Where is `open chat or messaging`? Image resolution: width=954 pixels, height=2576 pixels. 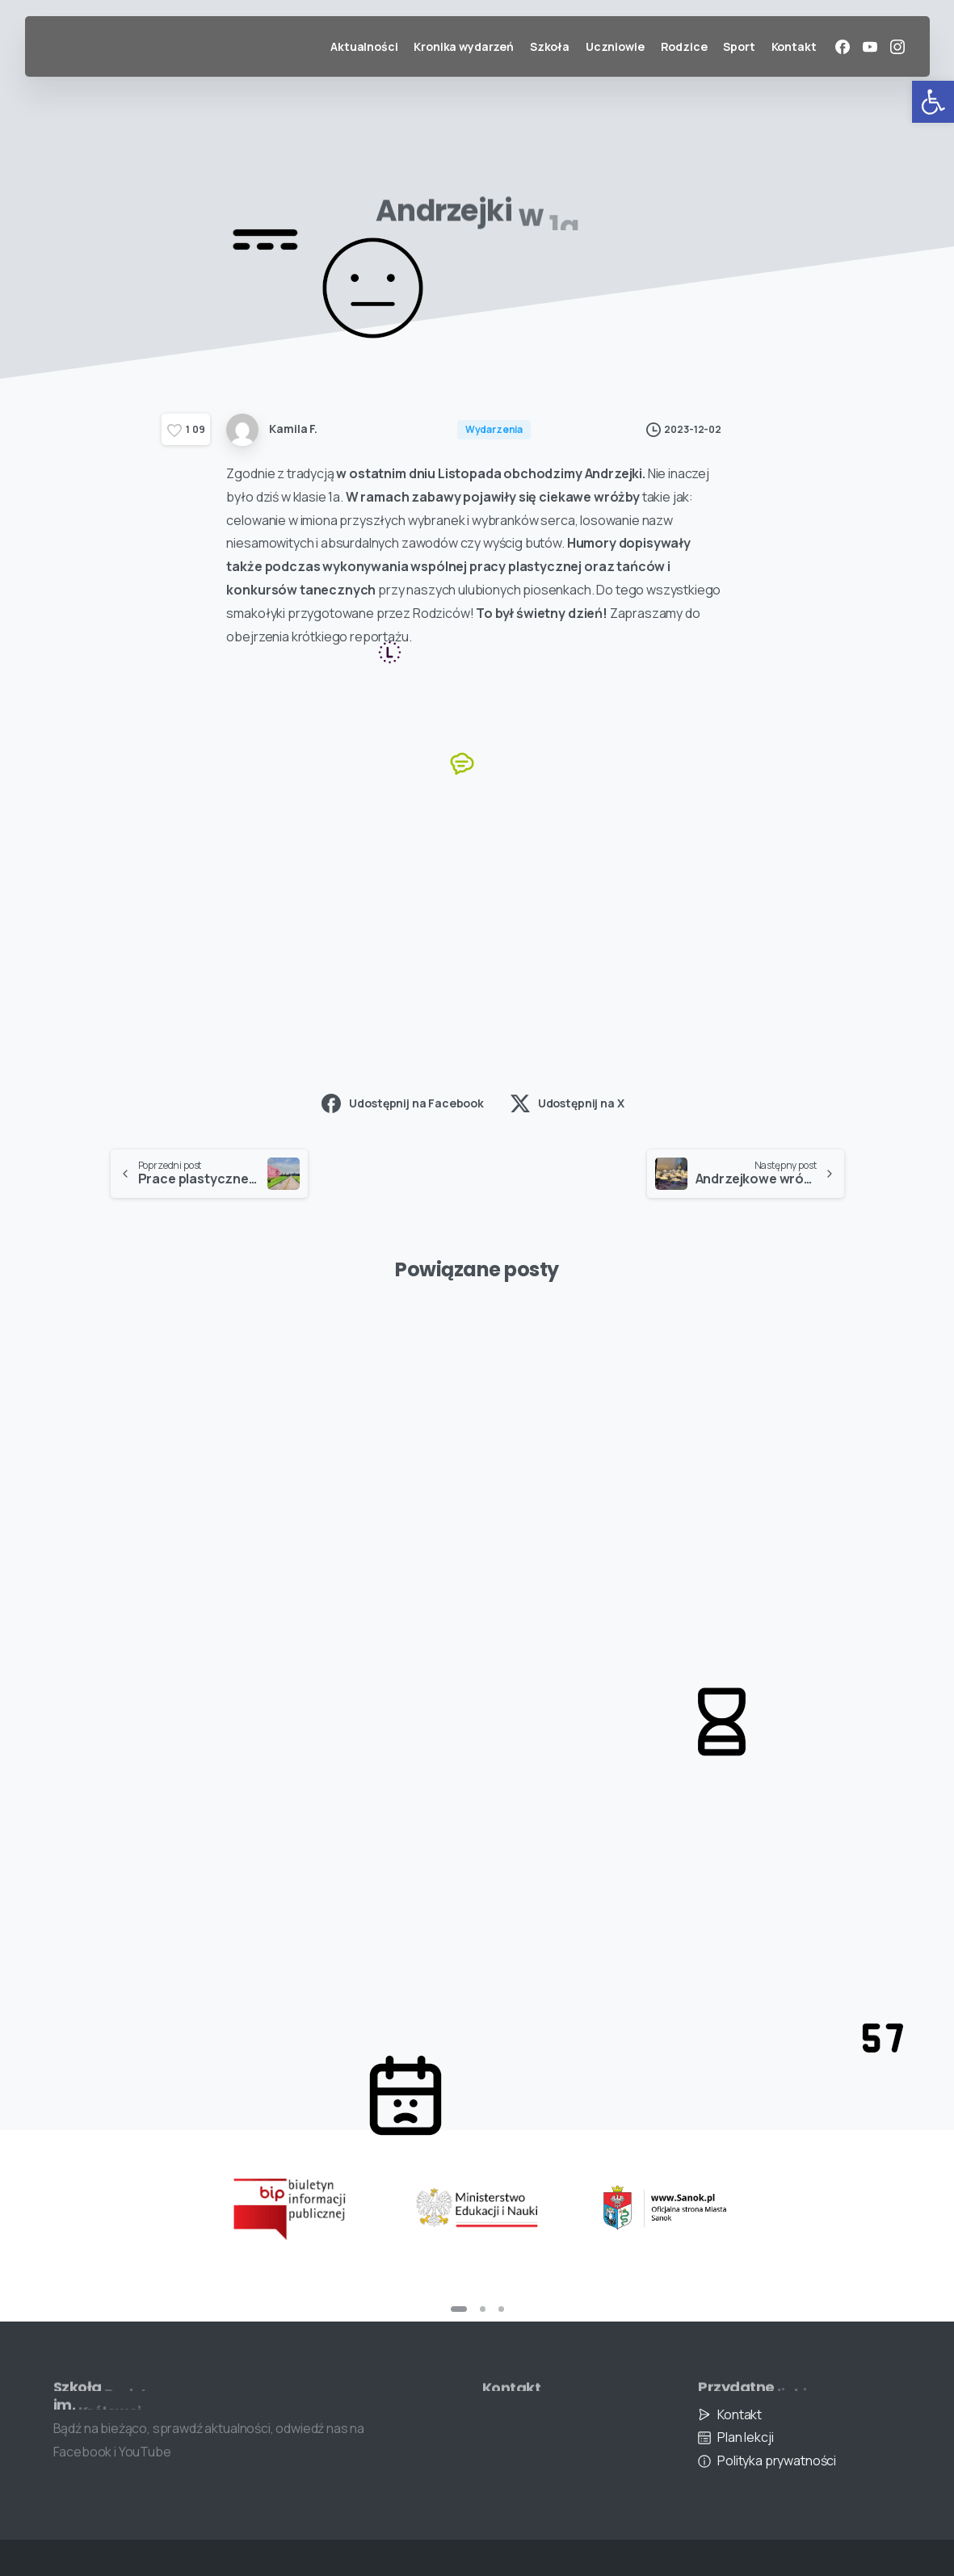
open chat or messaging is located at coordinates (461, 763).